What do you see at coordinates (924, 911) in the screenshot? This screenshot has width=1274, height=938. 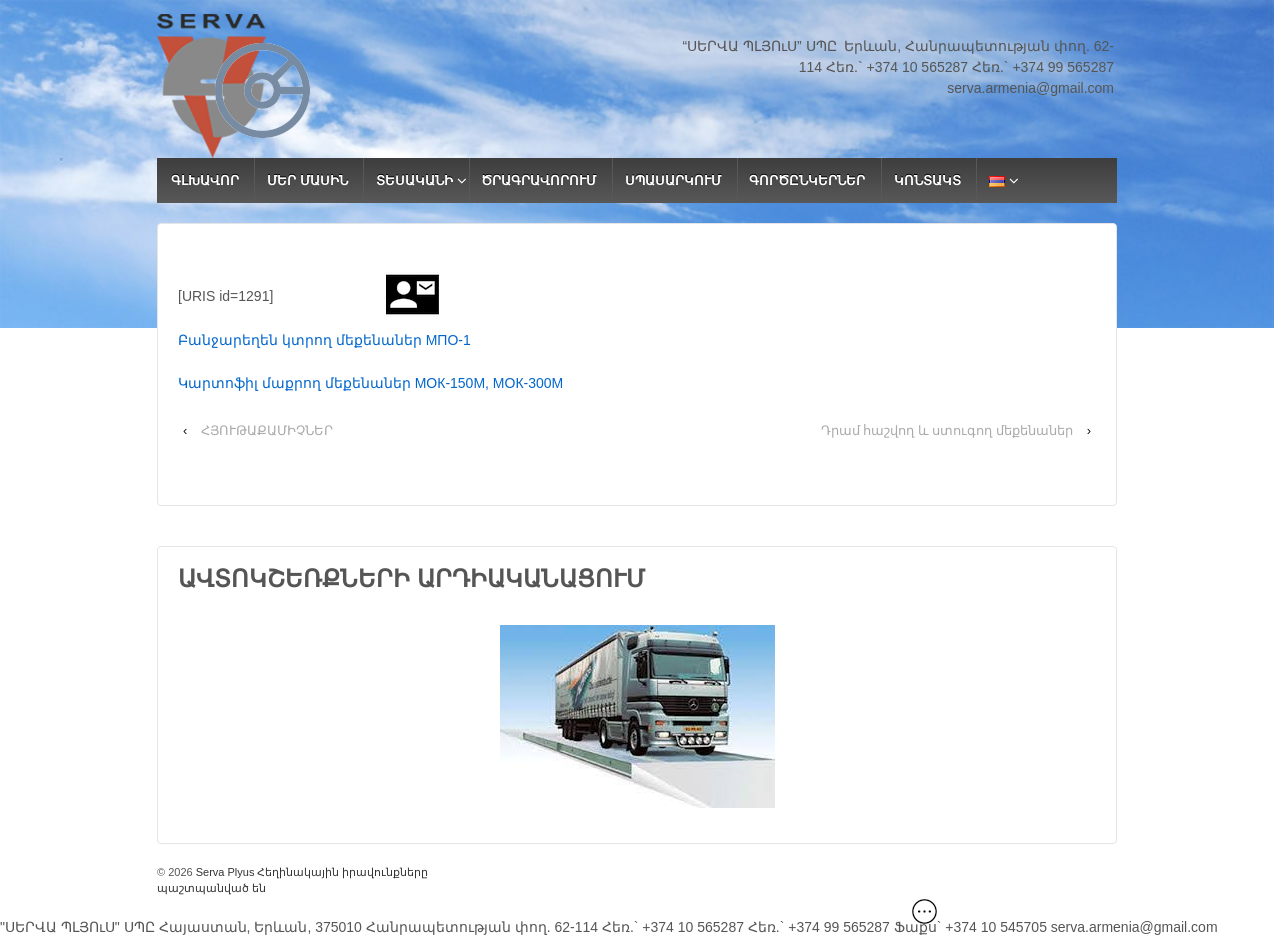 I see `open more options menu` at bounding box center [924, 911].